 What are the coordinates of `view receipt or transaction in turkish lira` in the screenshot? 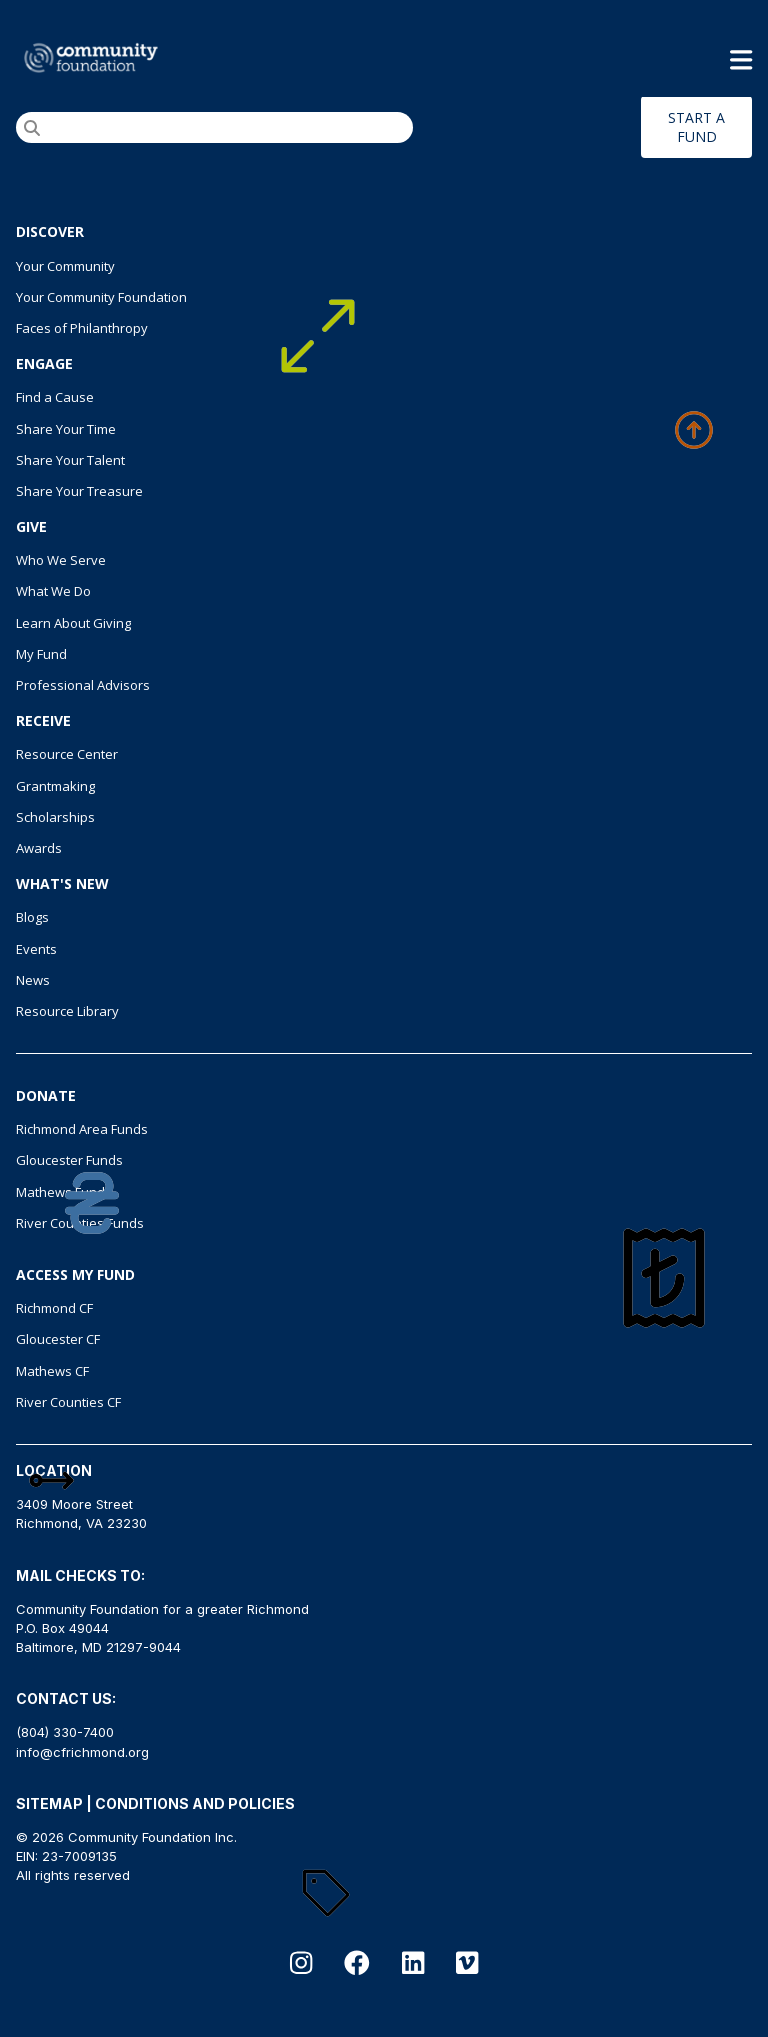 It's located at (664, 1278).